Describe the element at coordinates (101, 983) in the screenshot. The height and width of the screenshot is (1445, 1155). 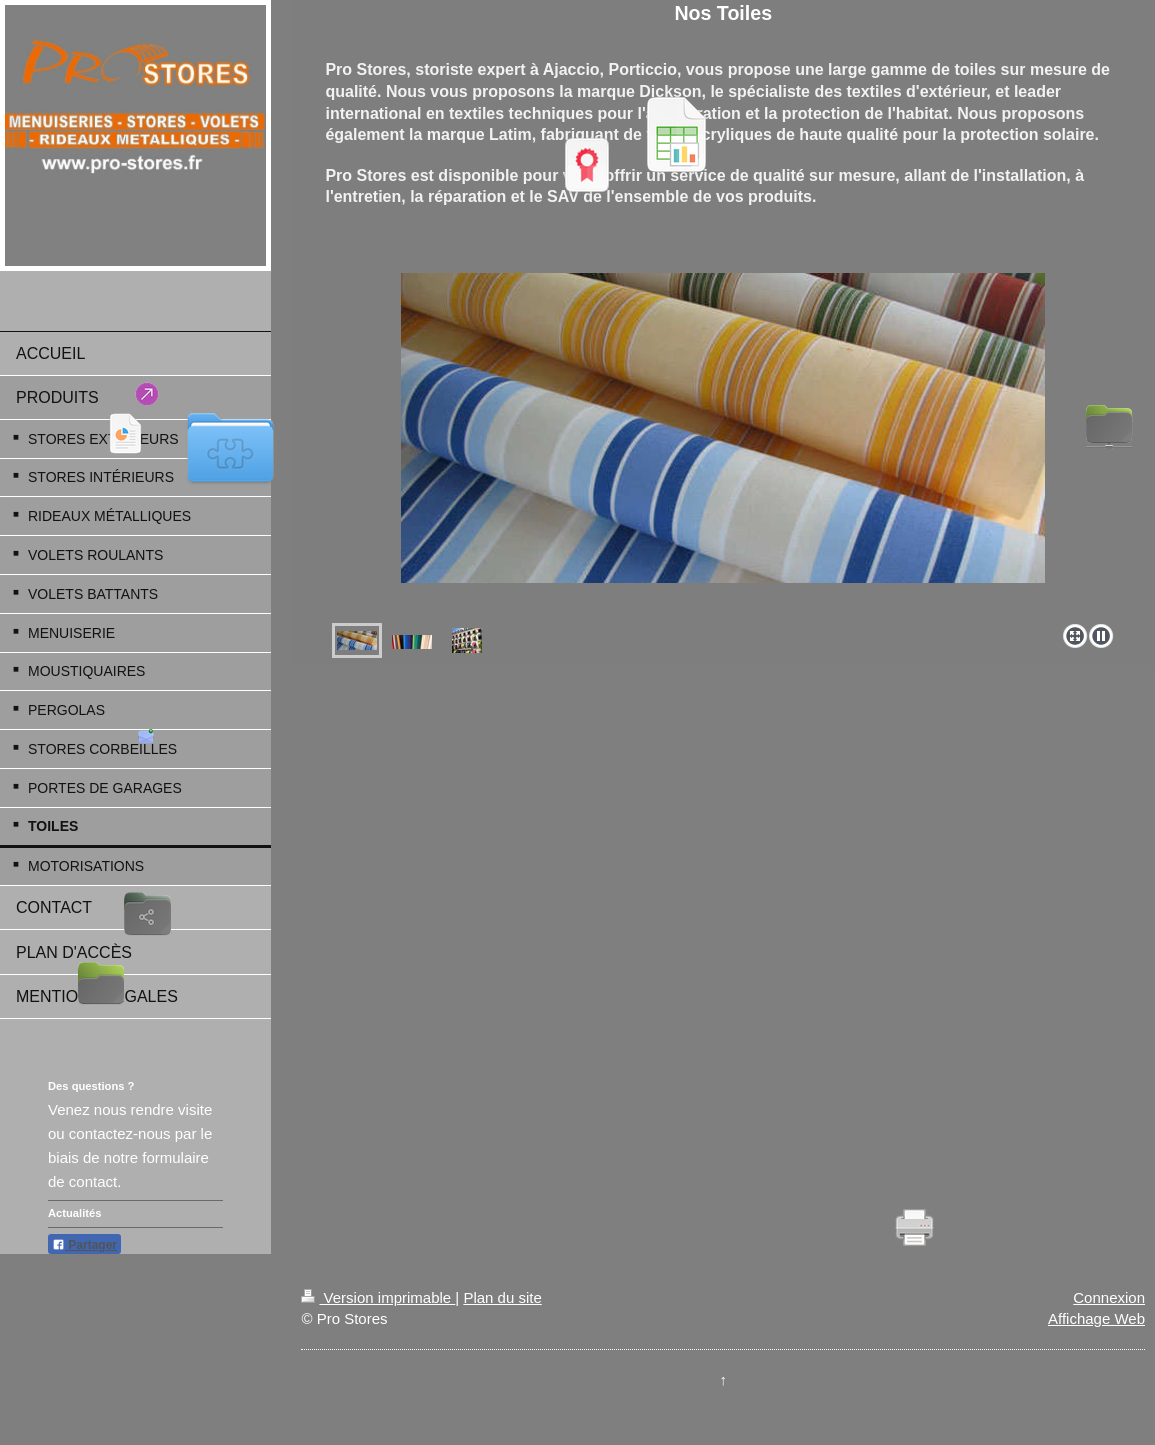
I see `an open folder displaying its contents` at that location.